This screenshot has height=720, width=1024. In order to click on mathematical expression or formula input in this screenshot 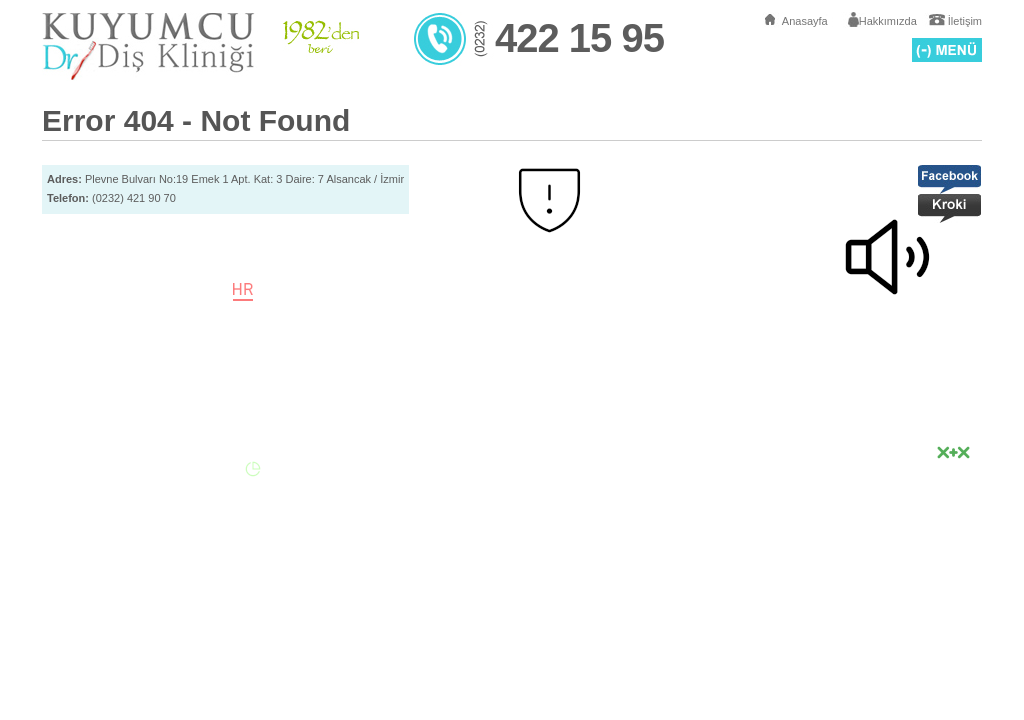, I will do `click(953, 452)`.